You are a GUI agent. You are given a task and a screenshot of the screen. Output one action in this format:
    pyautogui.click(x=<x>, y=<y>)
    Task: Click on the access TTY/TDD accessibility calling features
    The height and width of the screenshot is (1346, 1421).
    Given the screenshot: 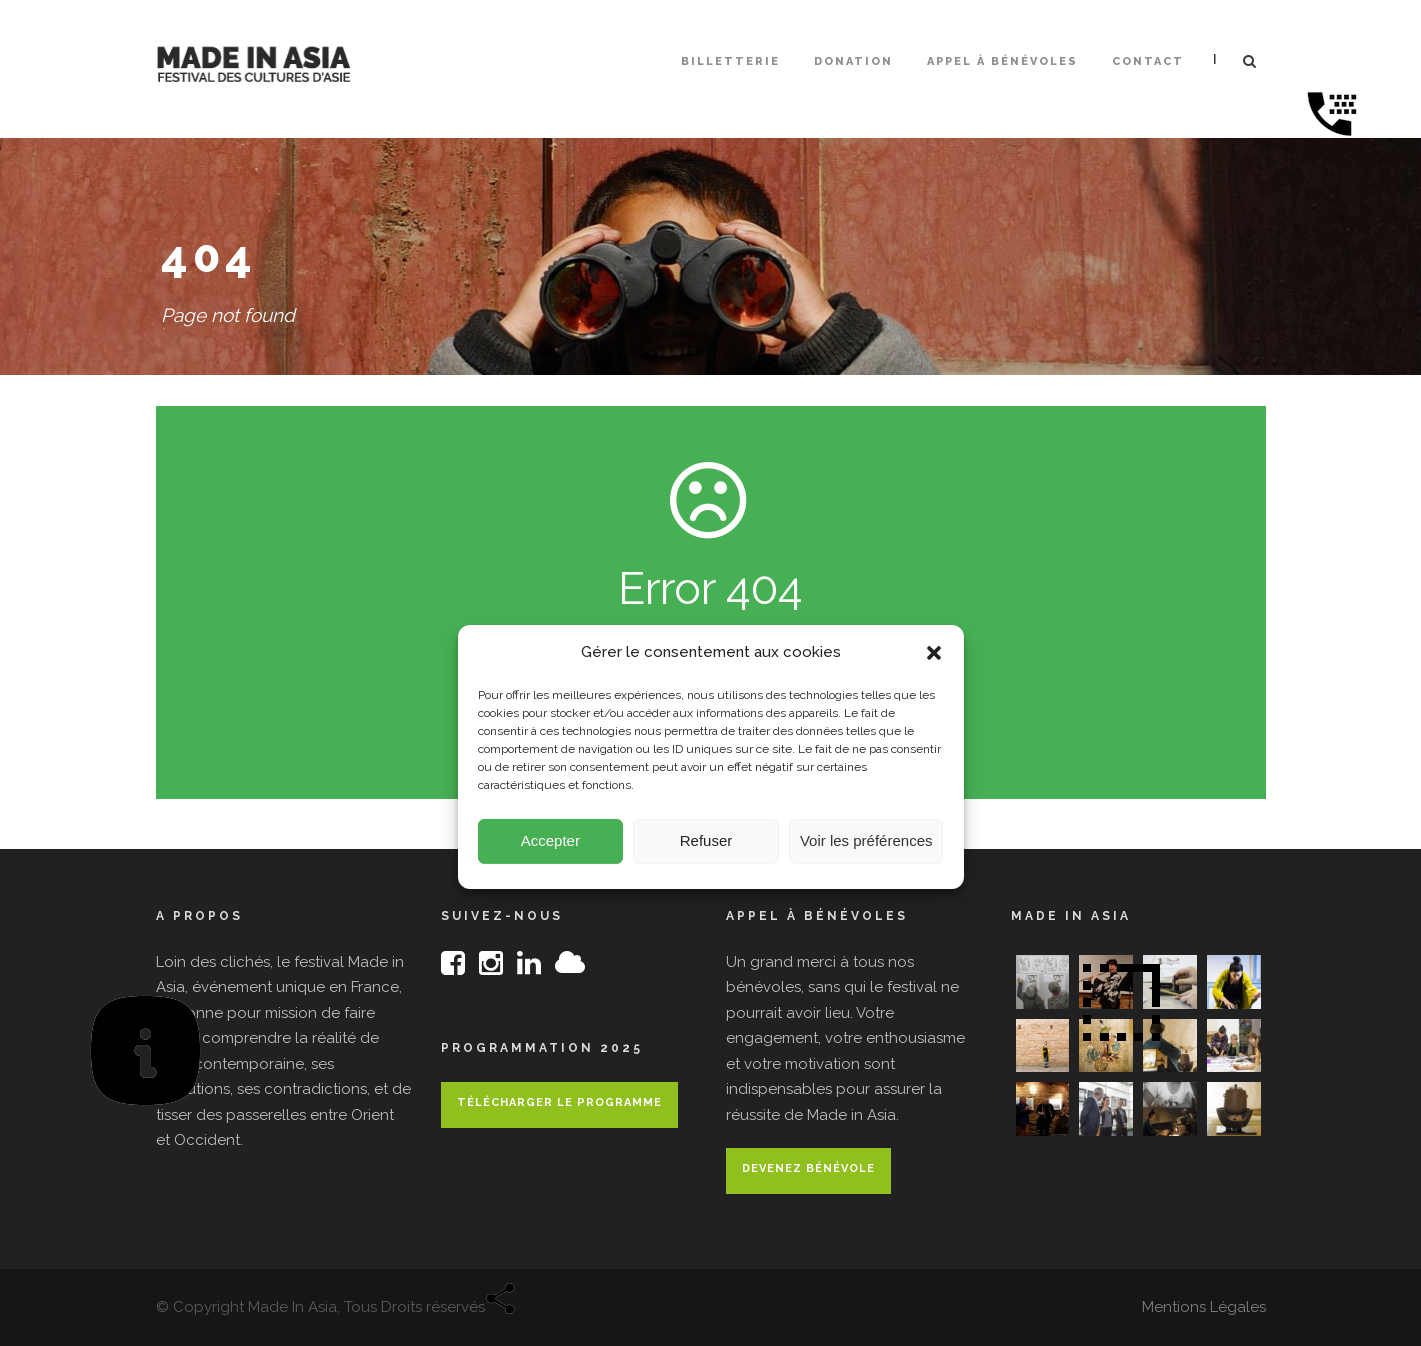 What is the action you would take?
    pyautogui.click(x=1332, y=114)
    